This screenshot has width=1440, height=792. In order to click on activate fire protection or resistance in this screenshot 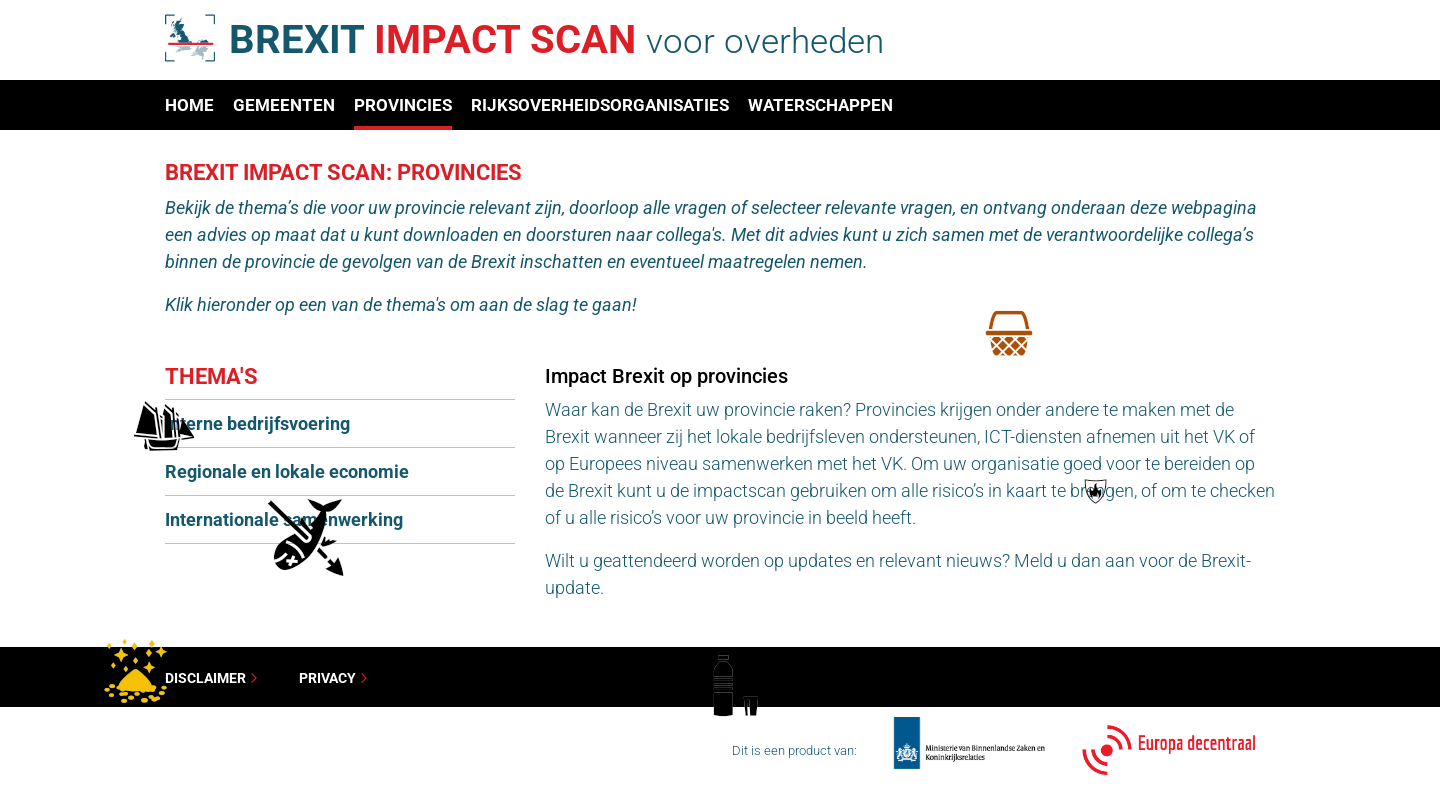, I will do `click(1095, 491)`.